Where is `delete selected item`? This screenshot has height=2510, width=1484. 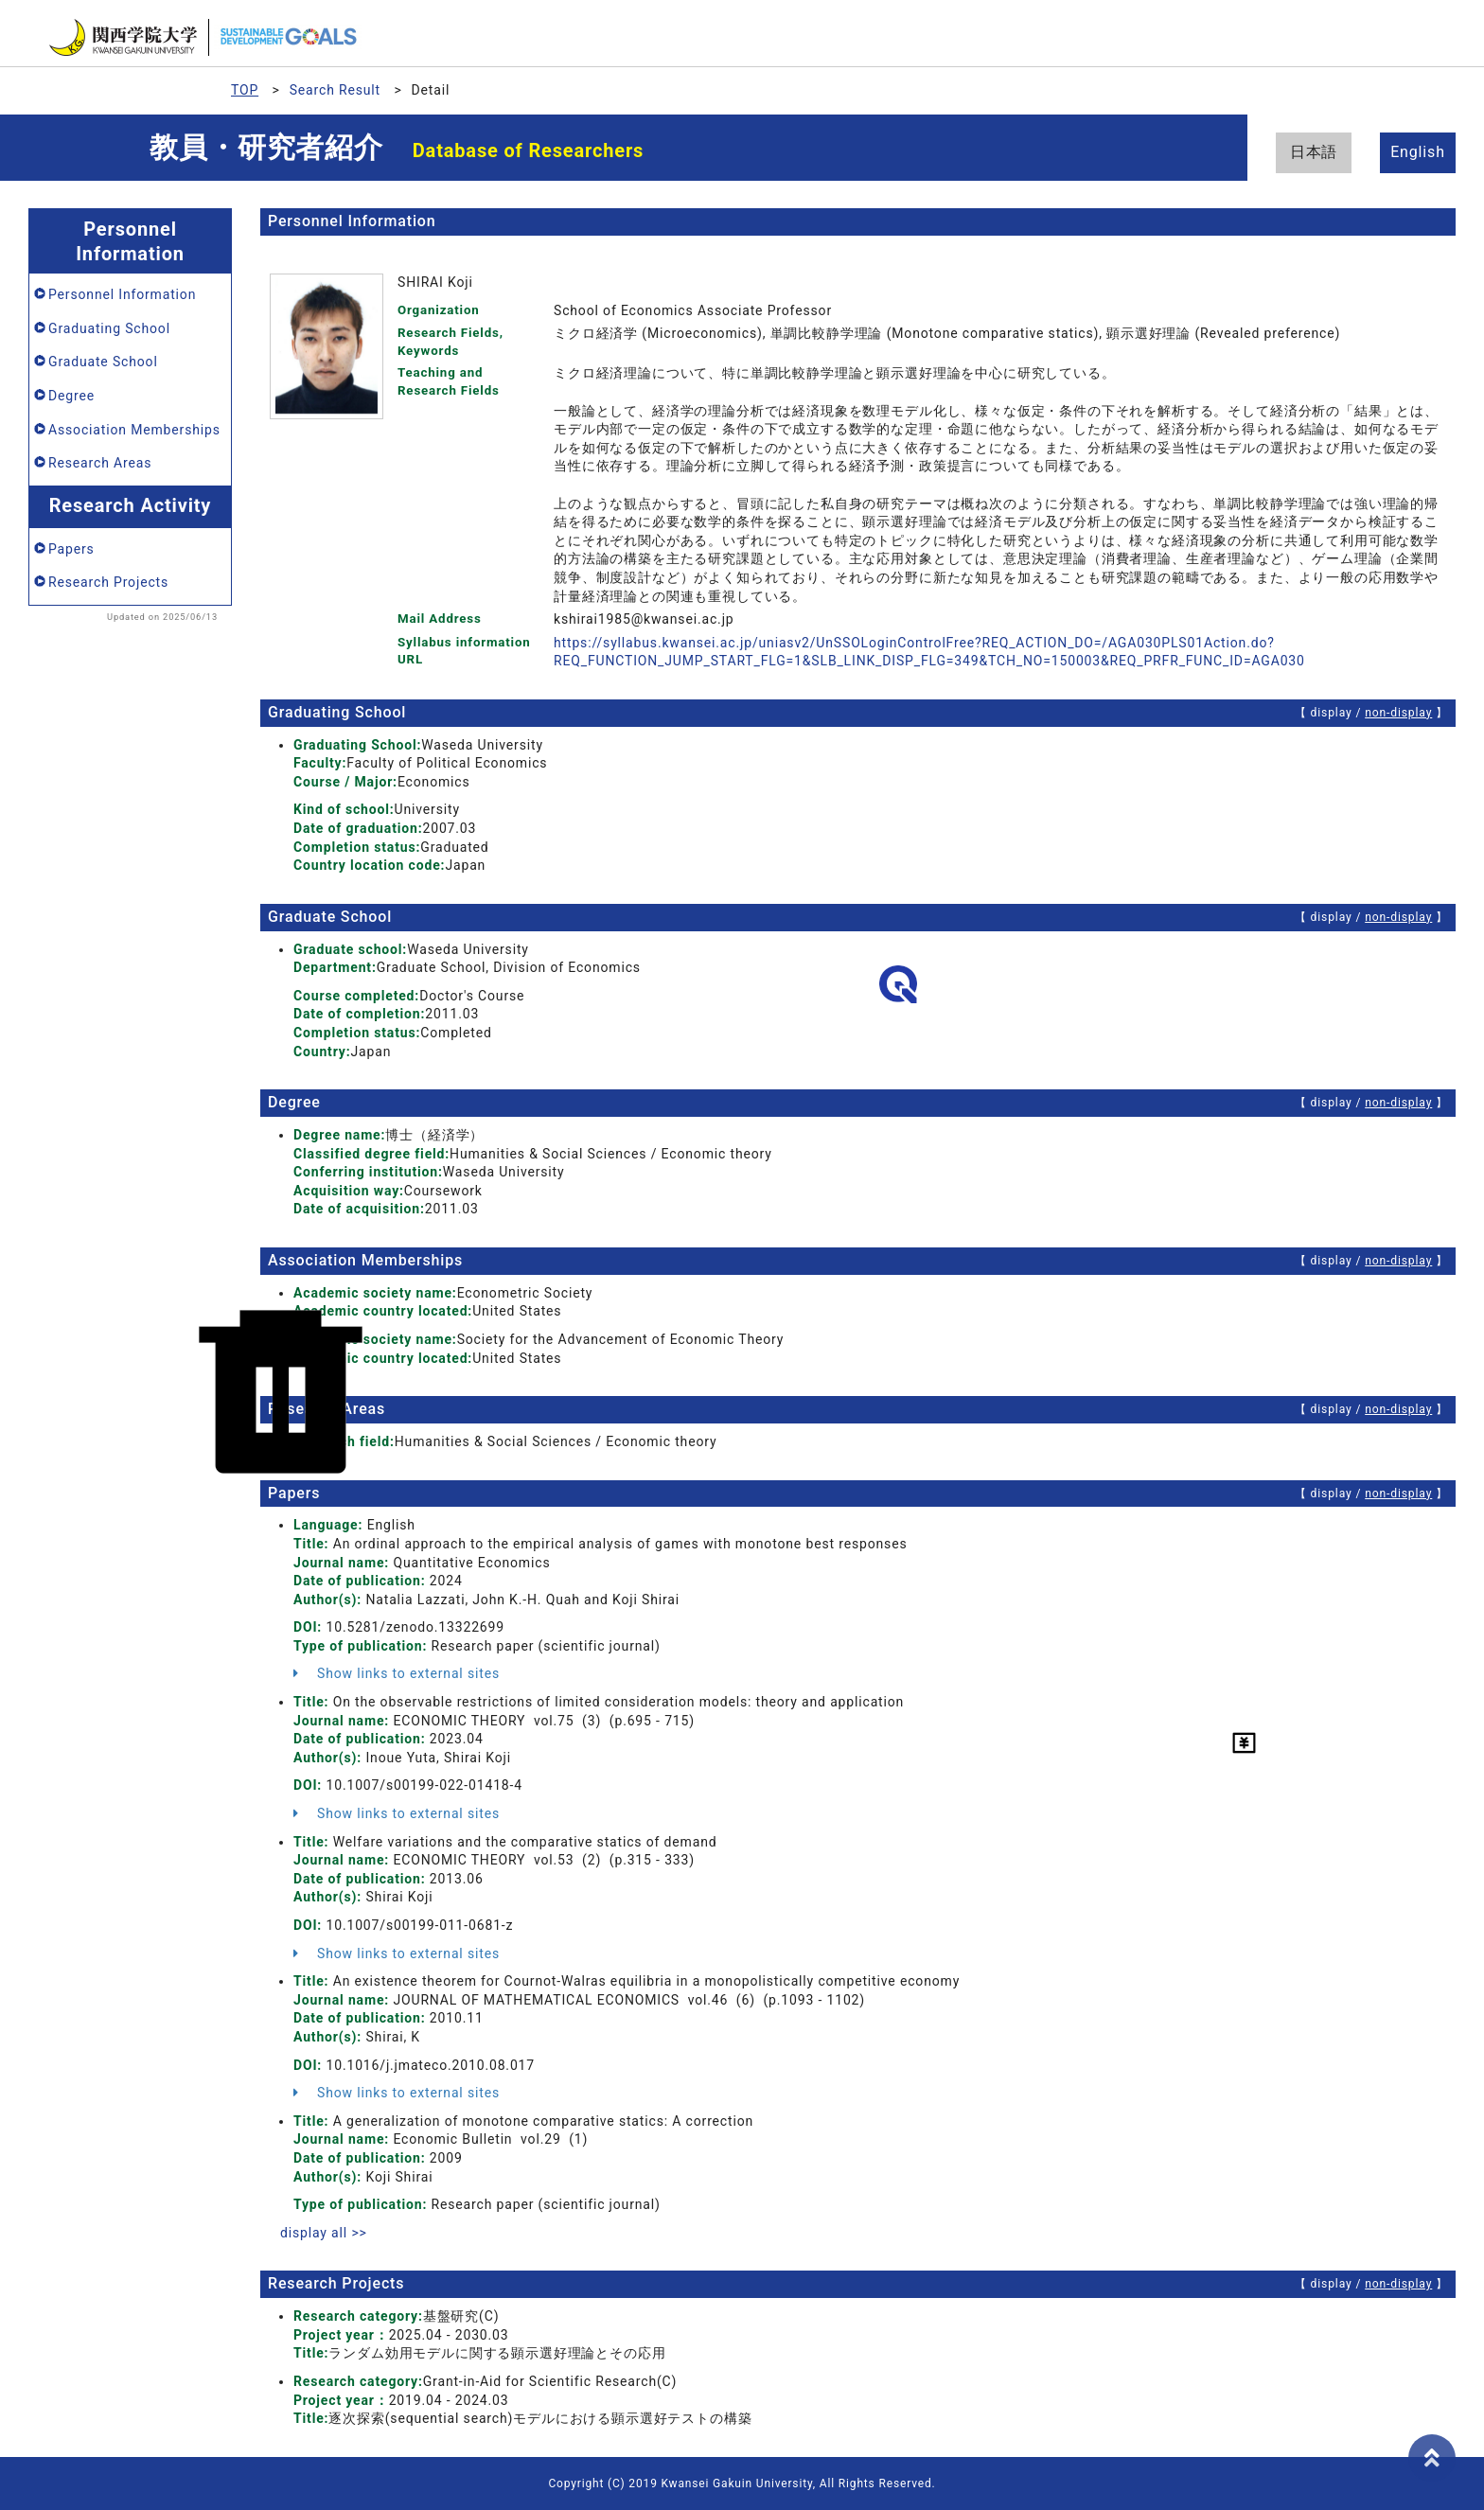 delete selected item is located at coordinates (280, 1391).